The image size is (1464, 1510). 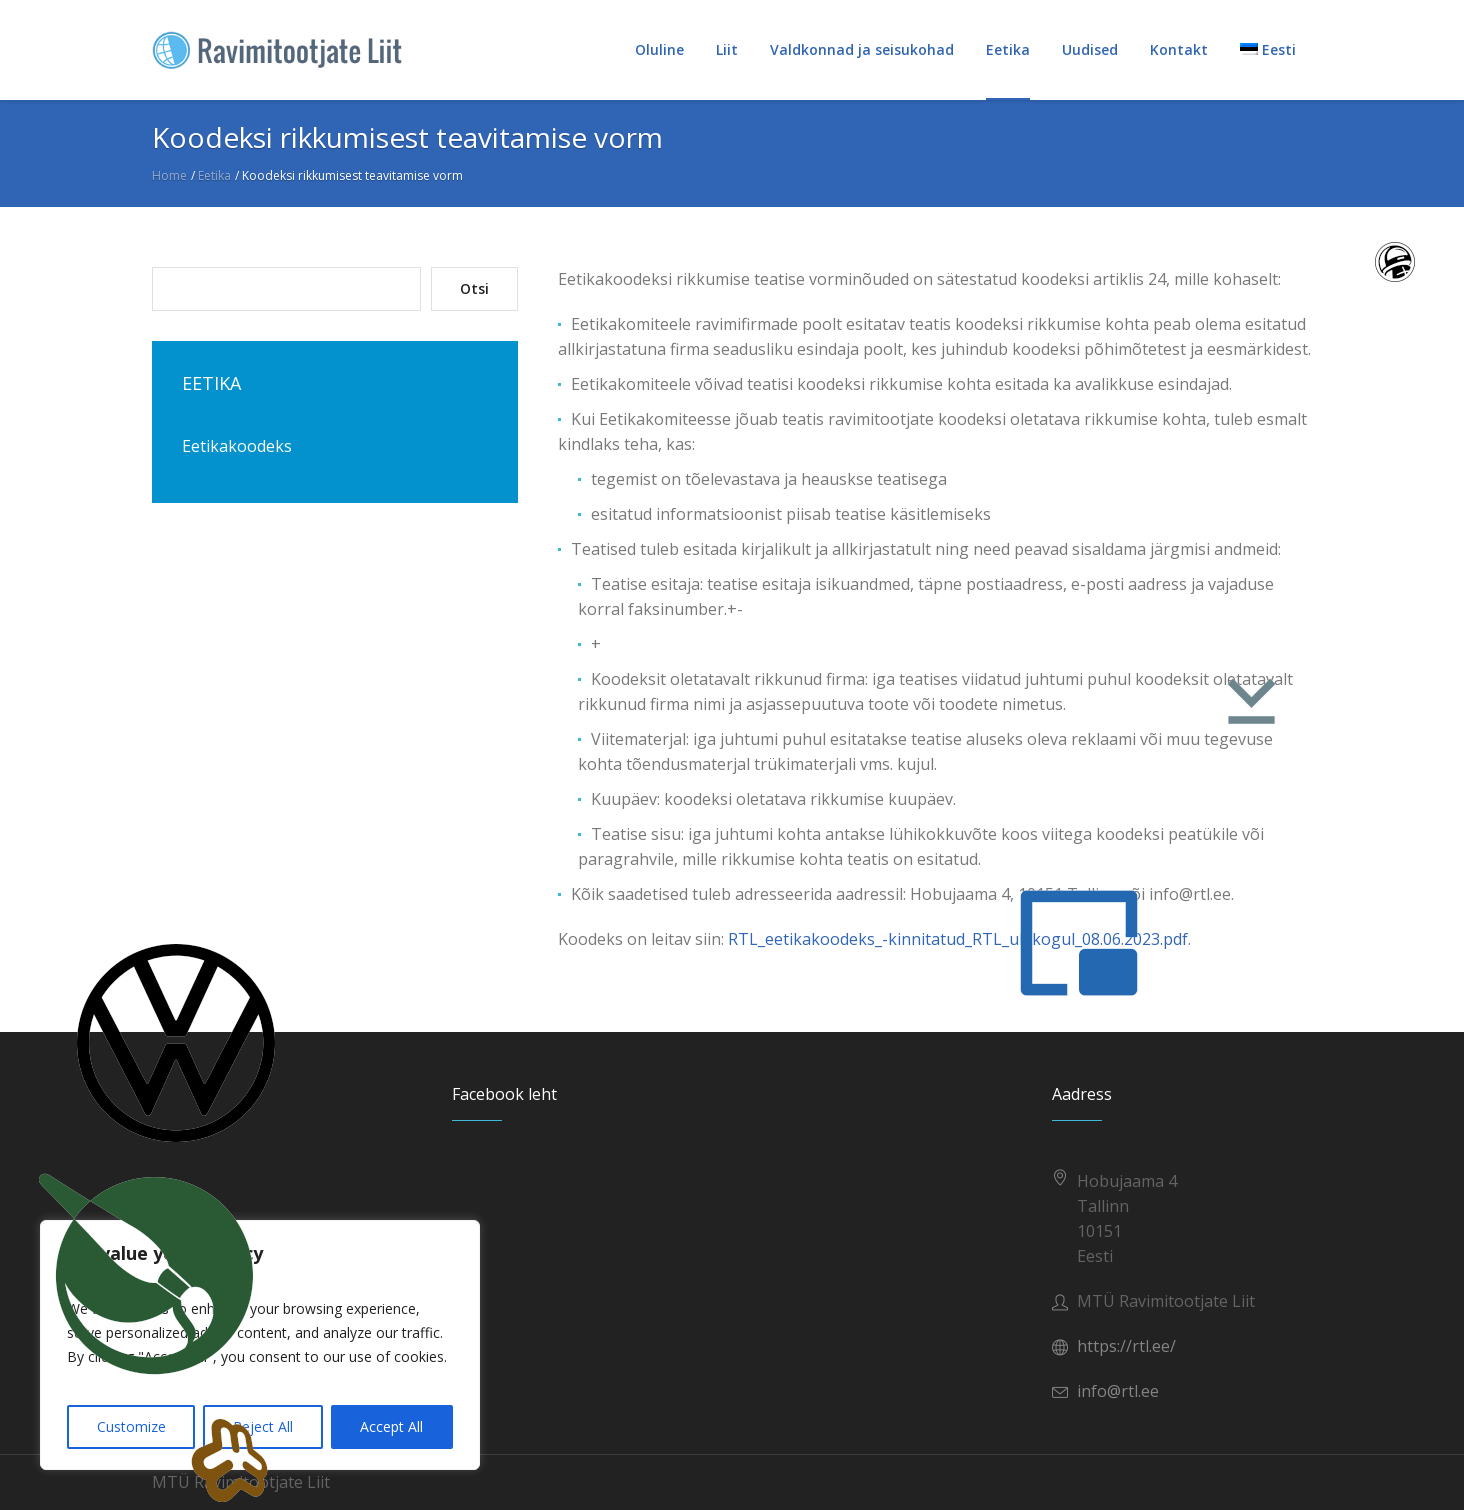 What do you see at coordinates (176, 1043) in the screenshot?
I see `volkswagen brand logo` at bounding box center [176, 1043].